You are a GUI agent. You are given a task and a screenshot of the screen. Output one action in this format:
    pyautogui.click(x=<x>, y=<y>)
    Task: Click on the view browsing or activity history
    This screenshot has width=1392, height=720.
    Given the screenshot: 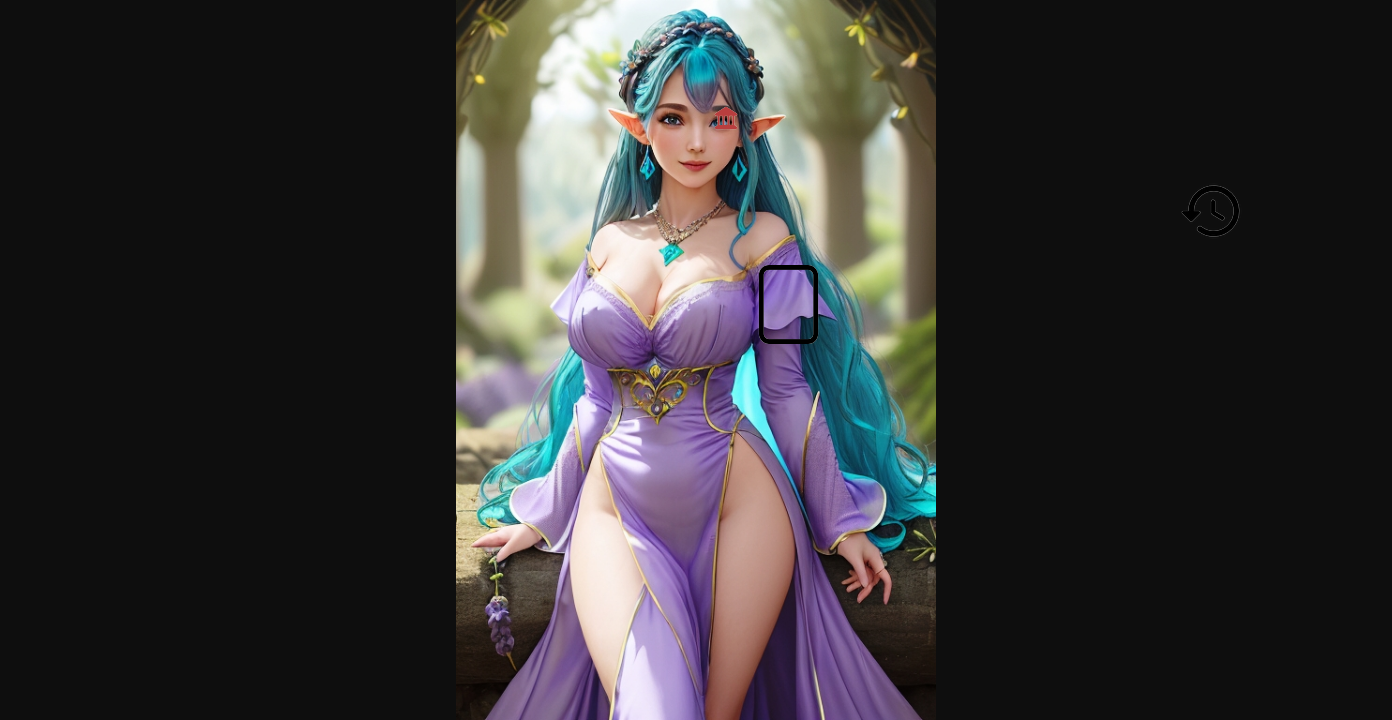 What is the action you would take?
    pyautogui.click(x=1211, y=211)
    